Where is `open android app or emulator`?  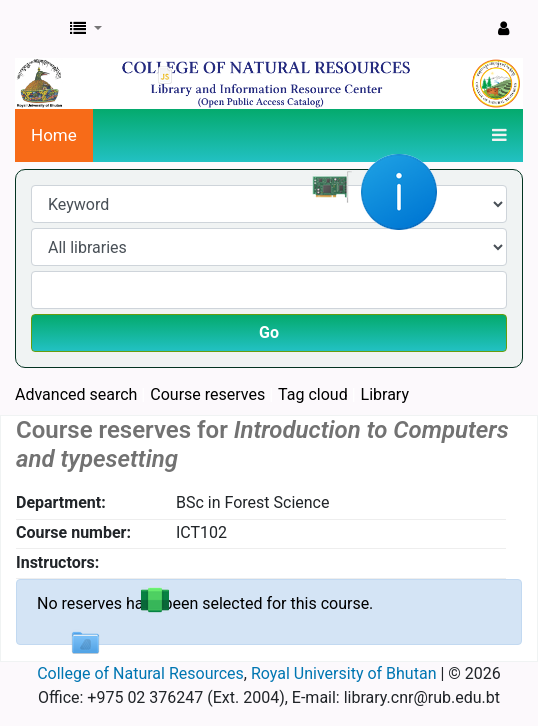
open android app or emulator is located at coordinates (155, 600).